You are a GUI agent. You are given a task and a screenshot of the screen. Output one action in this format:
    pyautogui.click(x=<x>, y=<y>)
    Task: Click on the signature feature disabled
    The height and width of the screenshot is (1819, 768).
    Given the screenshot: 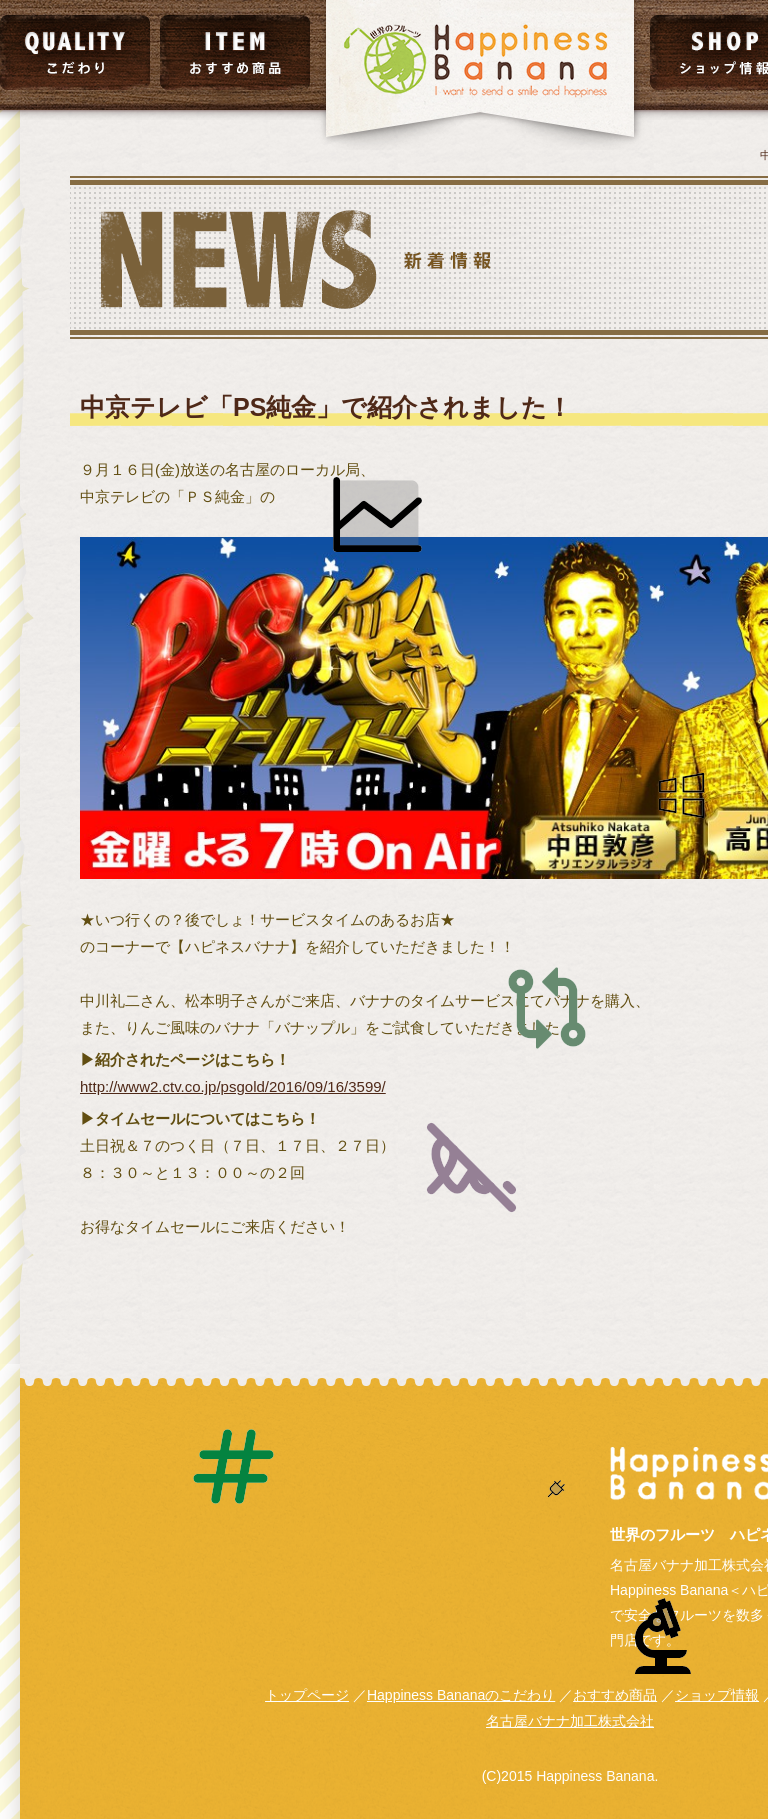 What is the action you would take?
    pyautogui.click(x=471, y=1167)
    